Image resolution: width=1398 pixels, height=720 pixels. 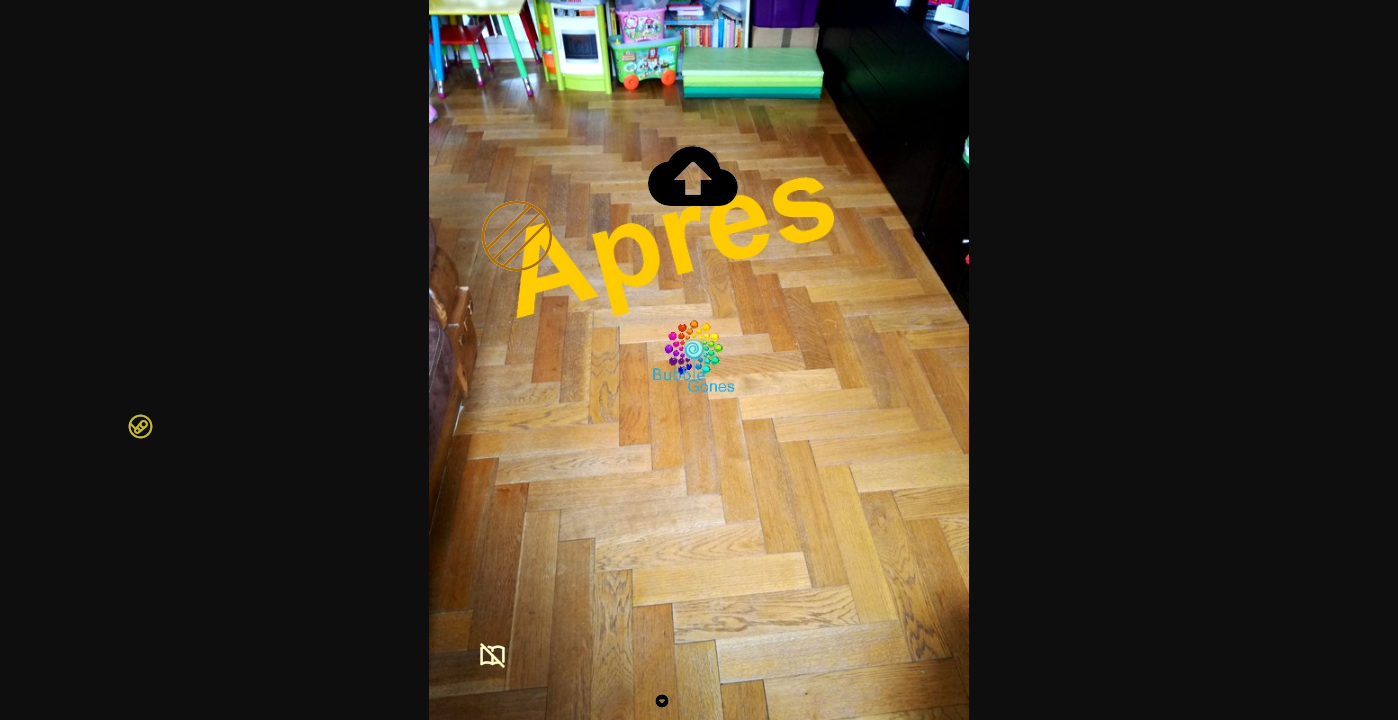 What do you see at coordinates (492, 655) in the screenshot?
I see `book unavailable or not found` at bounding box center [492, 655].